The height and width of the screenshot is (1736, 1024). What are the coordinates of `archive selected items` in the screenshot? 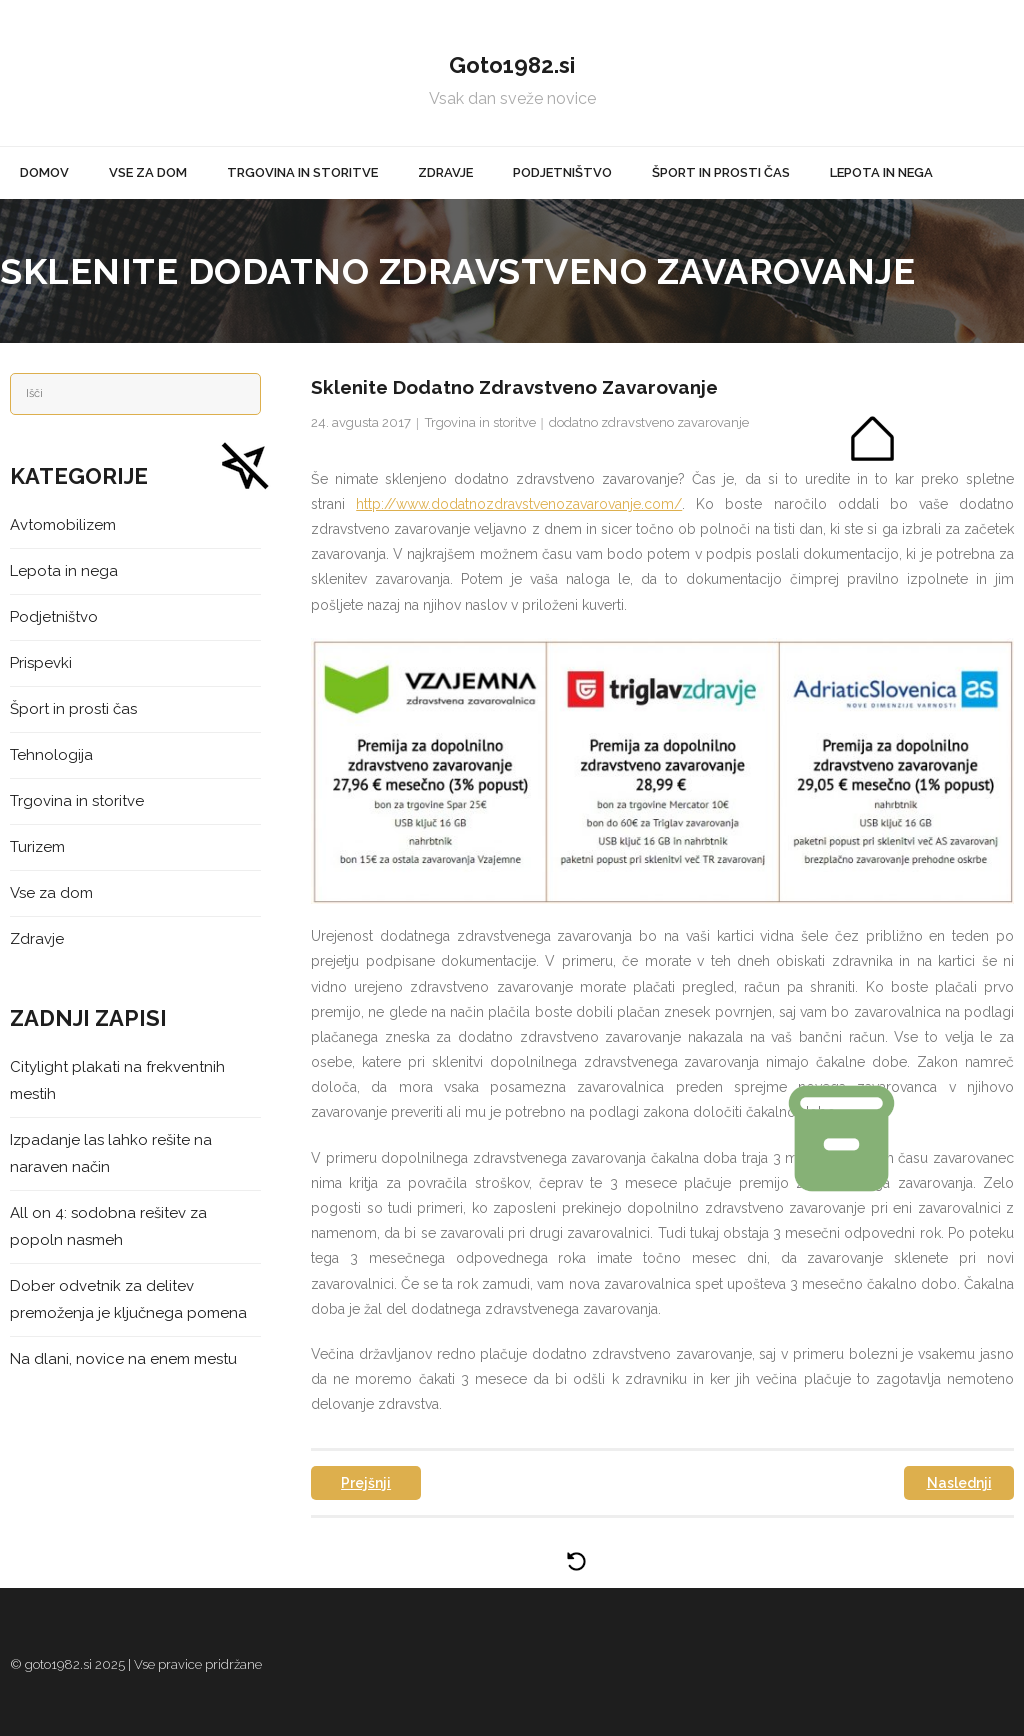 It's located at (841, 1138).